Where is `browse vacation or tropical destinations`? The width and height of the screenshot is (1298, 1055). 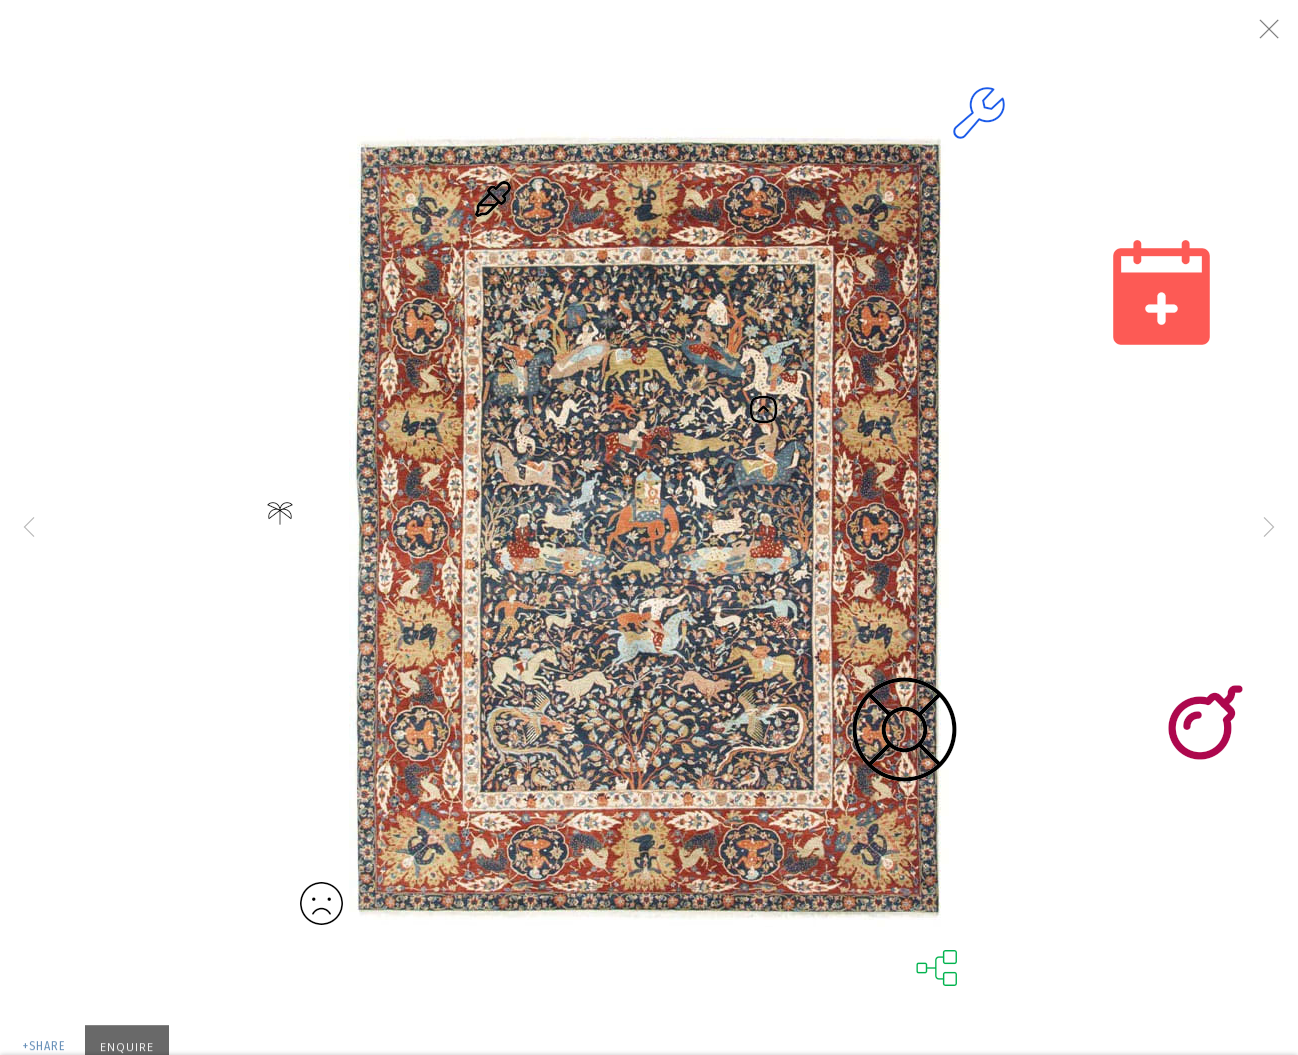
browse vacation or tropical destinations is located at coordinates (280, 513).